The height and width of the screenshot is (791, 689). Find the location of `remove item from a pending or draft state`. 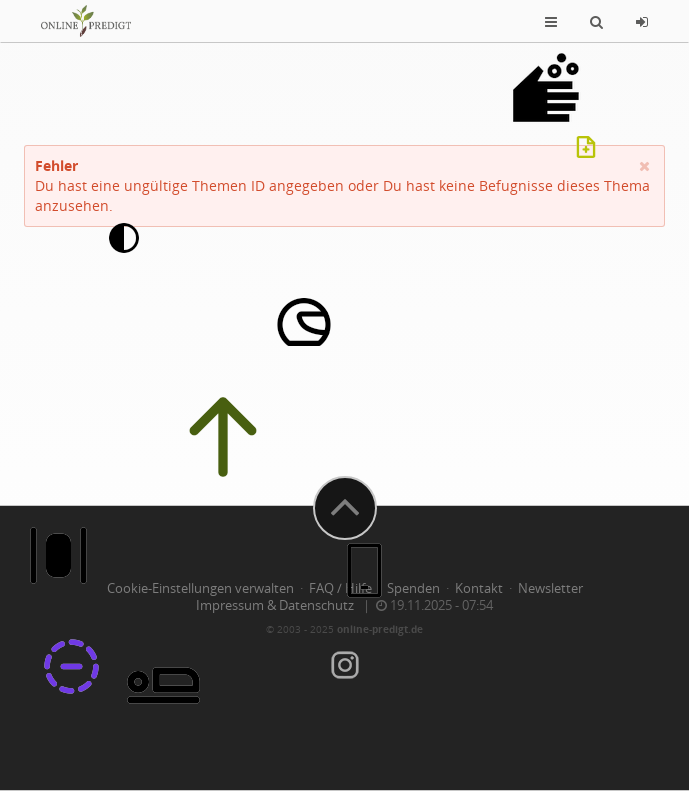

remove item from a pending or draft state is located at coordinates (71, 666).